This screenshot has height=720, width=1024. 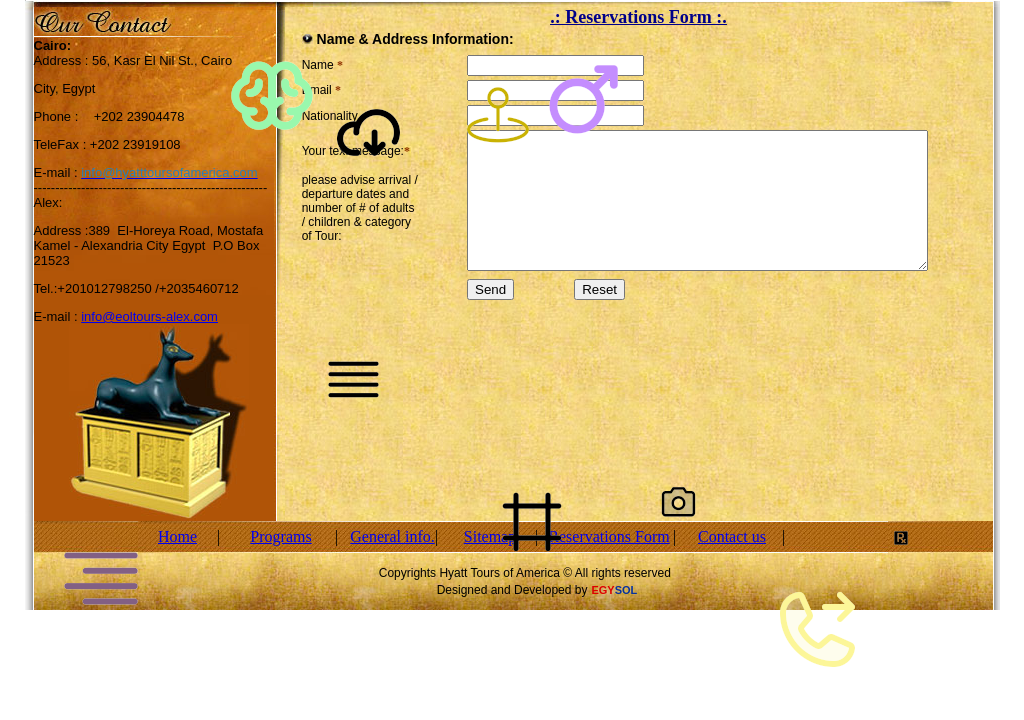 What do you see at coordinates (498, 116) in the screenshot?
I see `view location area or radius` at bounding box center [498, 116].